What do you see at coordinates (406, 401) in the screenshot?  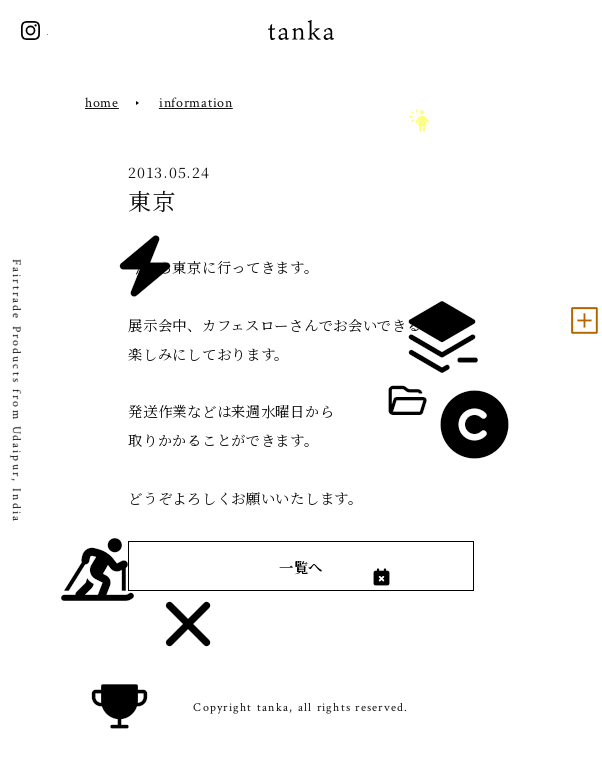 I see `open folder to view contents` at bounding box center [406, 401].